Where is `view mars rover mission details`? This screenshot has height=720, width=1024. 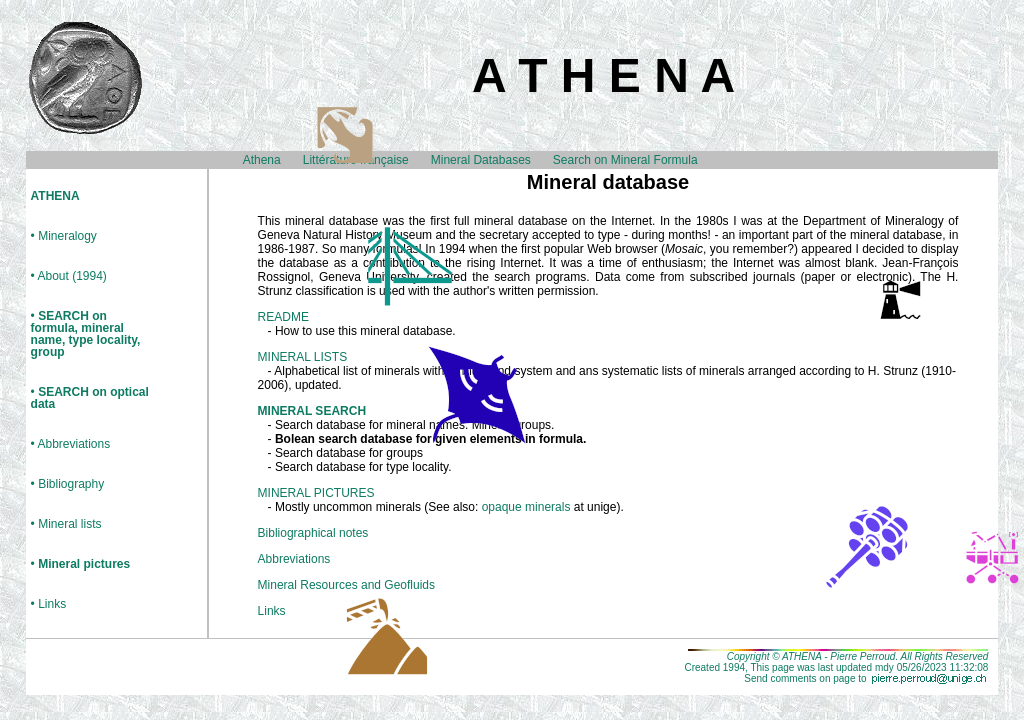
view mars rover mission details is located at coordinates (992, 557).